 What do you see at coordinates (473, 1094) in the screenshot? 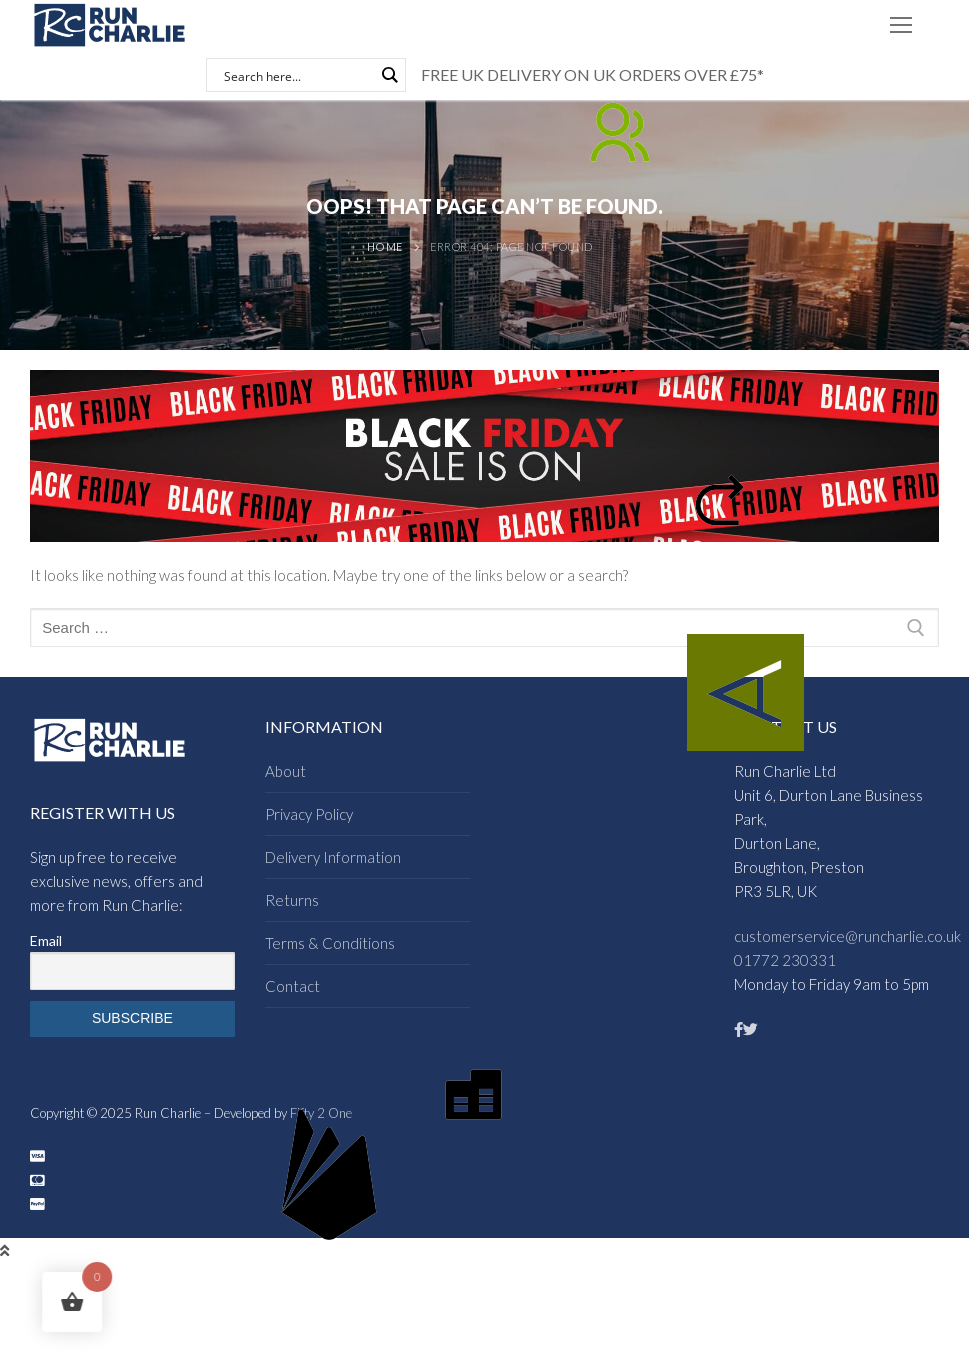
I see `access database or data storage` at bounding box center [473, 1094].